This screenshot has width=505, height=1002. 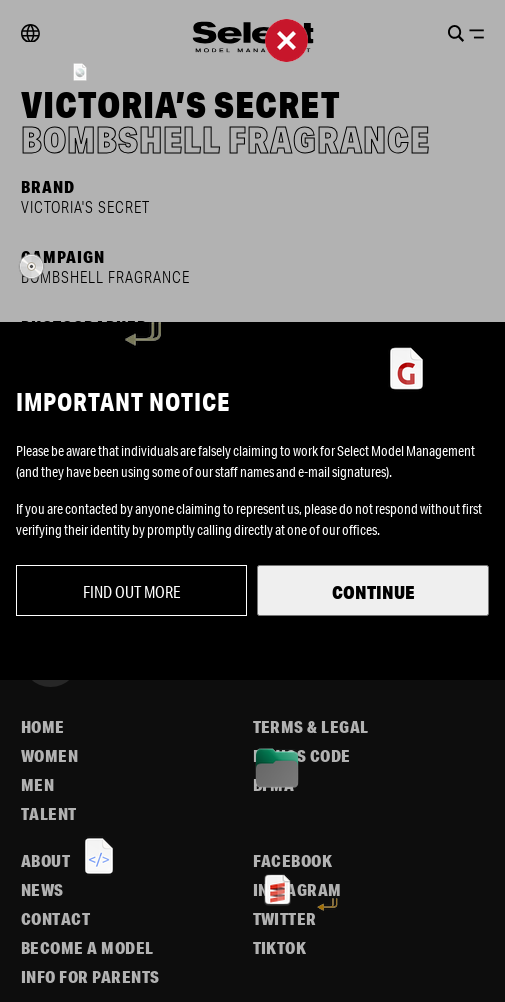 I want to click on open a disc image file, so click(x=80, y=72).